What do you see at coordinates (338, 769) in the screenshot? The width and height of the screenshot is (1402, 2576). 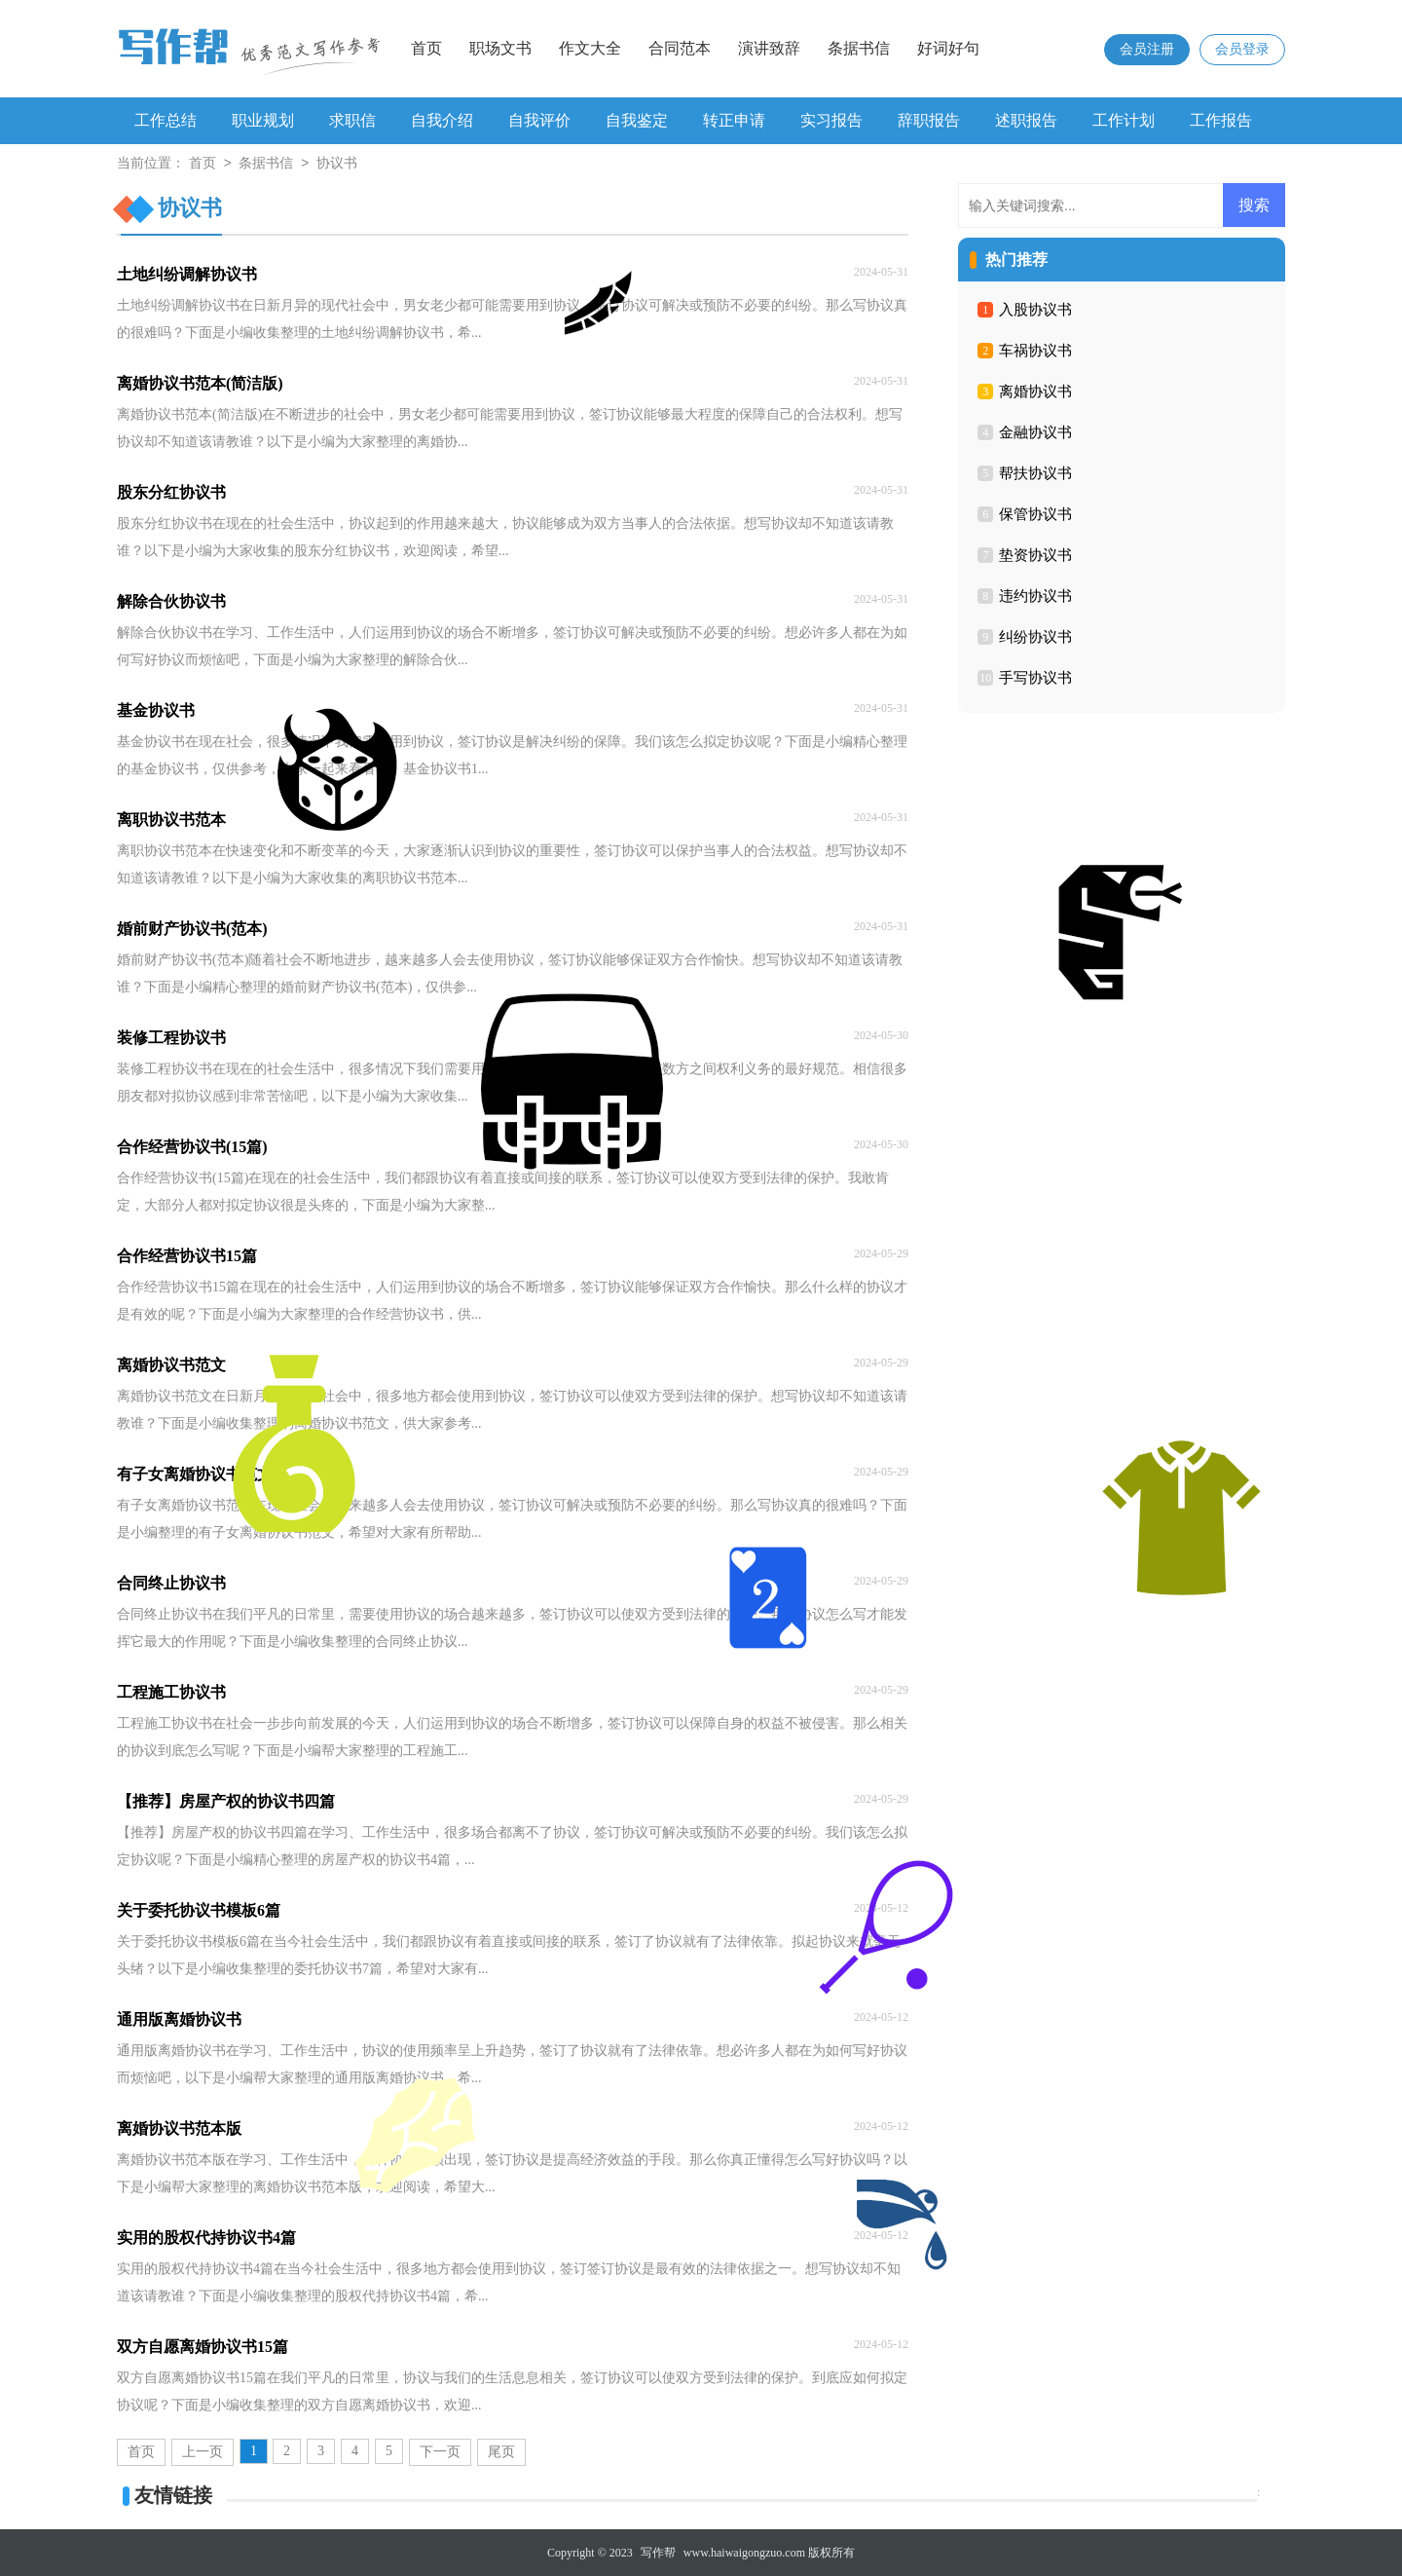 I see `activate a risky or high-stakes game mode` at bounding box center [338, 769].